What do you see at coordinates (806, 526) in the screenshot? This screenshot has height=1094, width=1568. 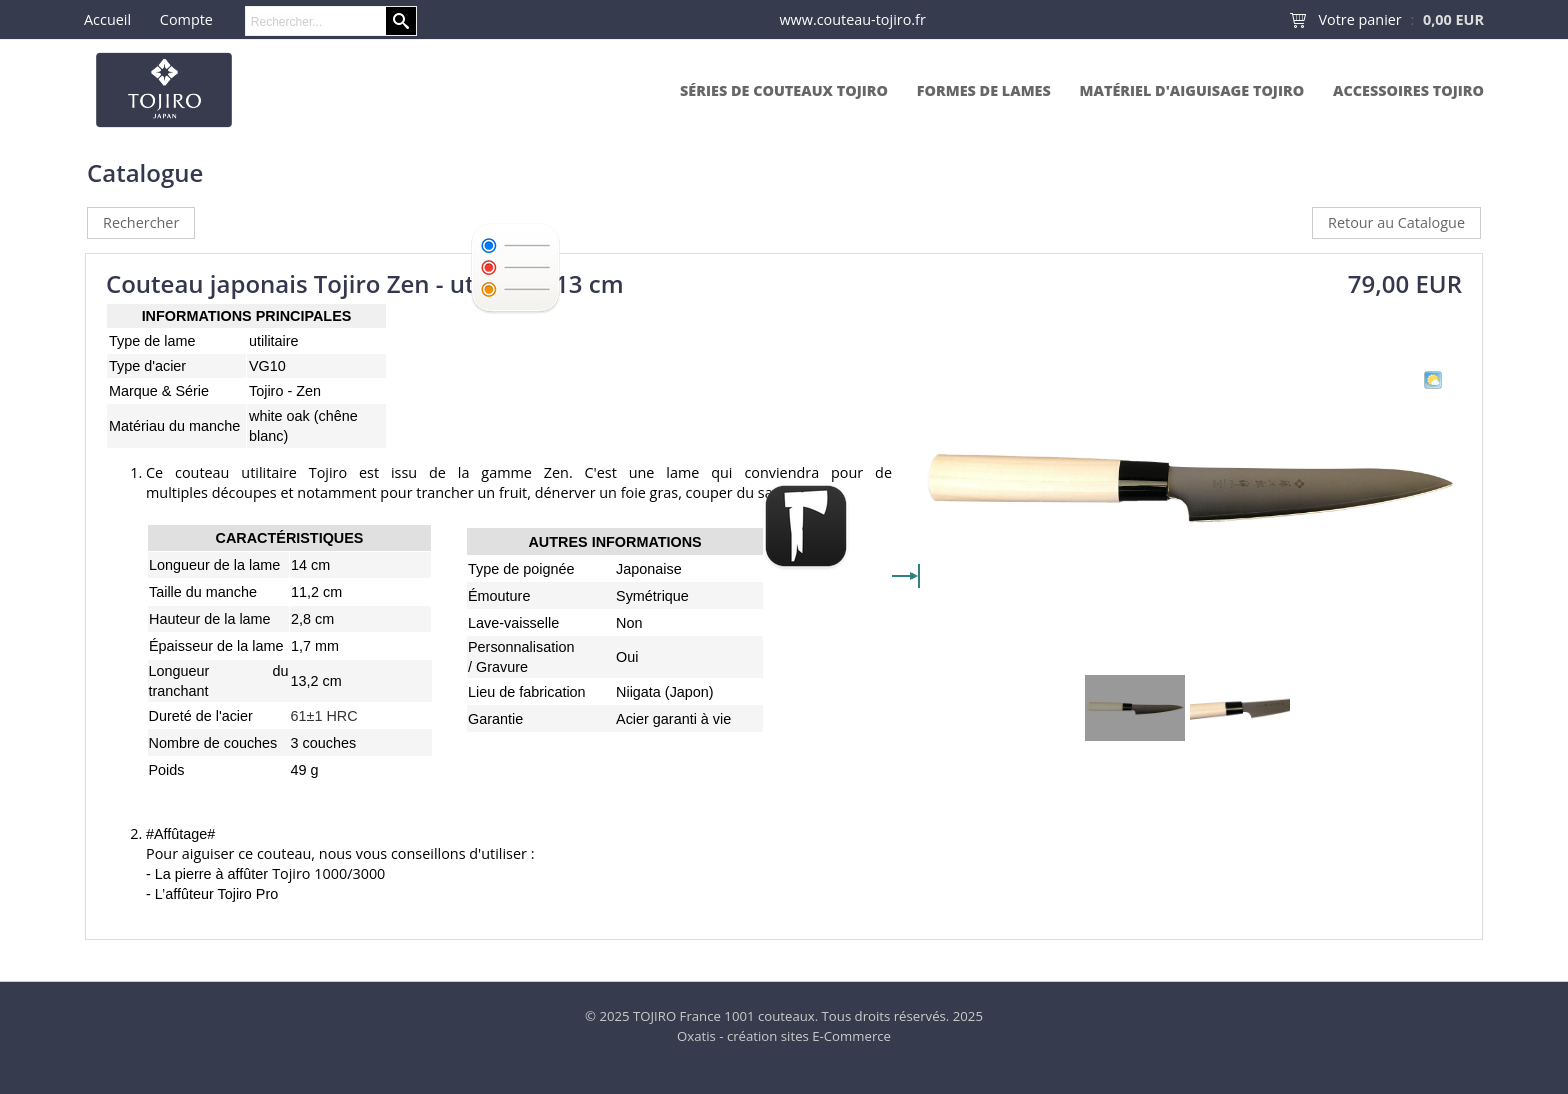 I see `launch The Long Dark game` at bounding box center [806, 526].